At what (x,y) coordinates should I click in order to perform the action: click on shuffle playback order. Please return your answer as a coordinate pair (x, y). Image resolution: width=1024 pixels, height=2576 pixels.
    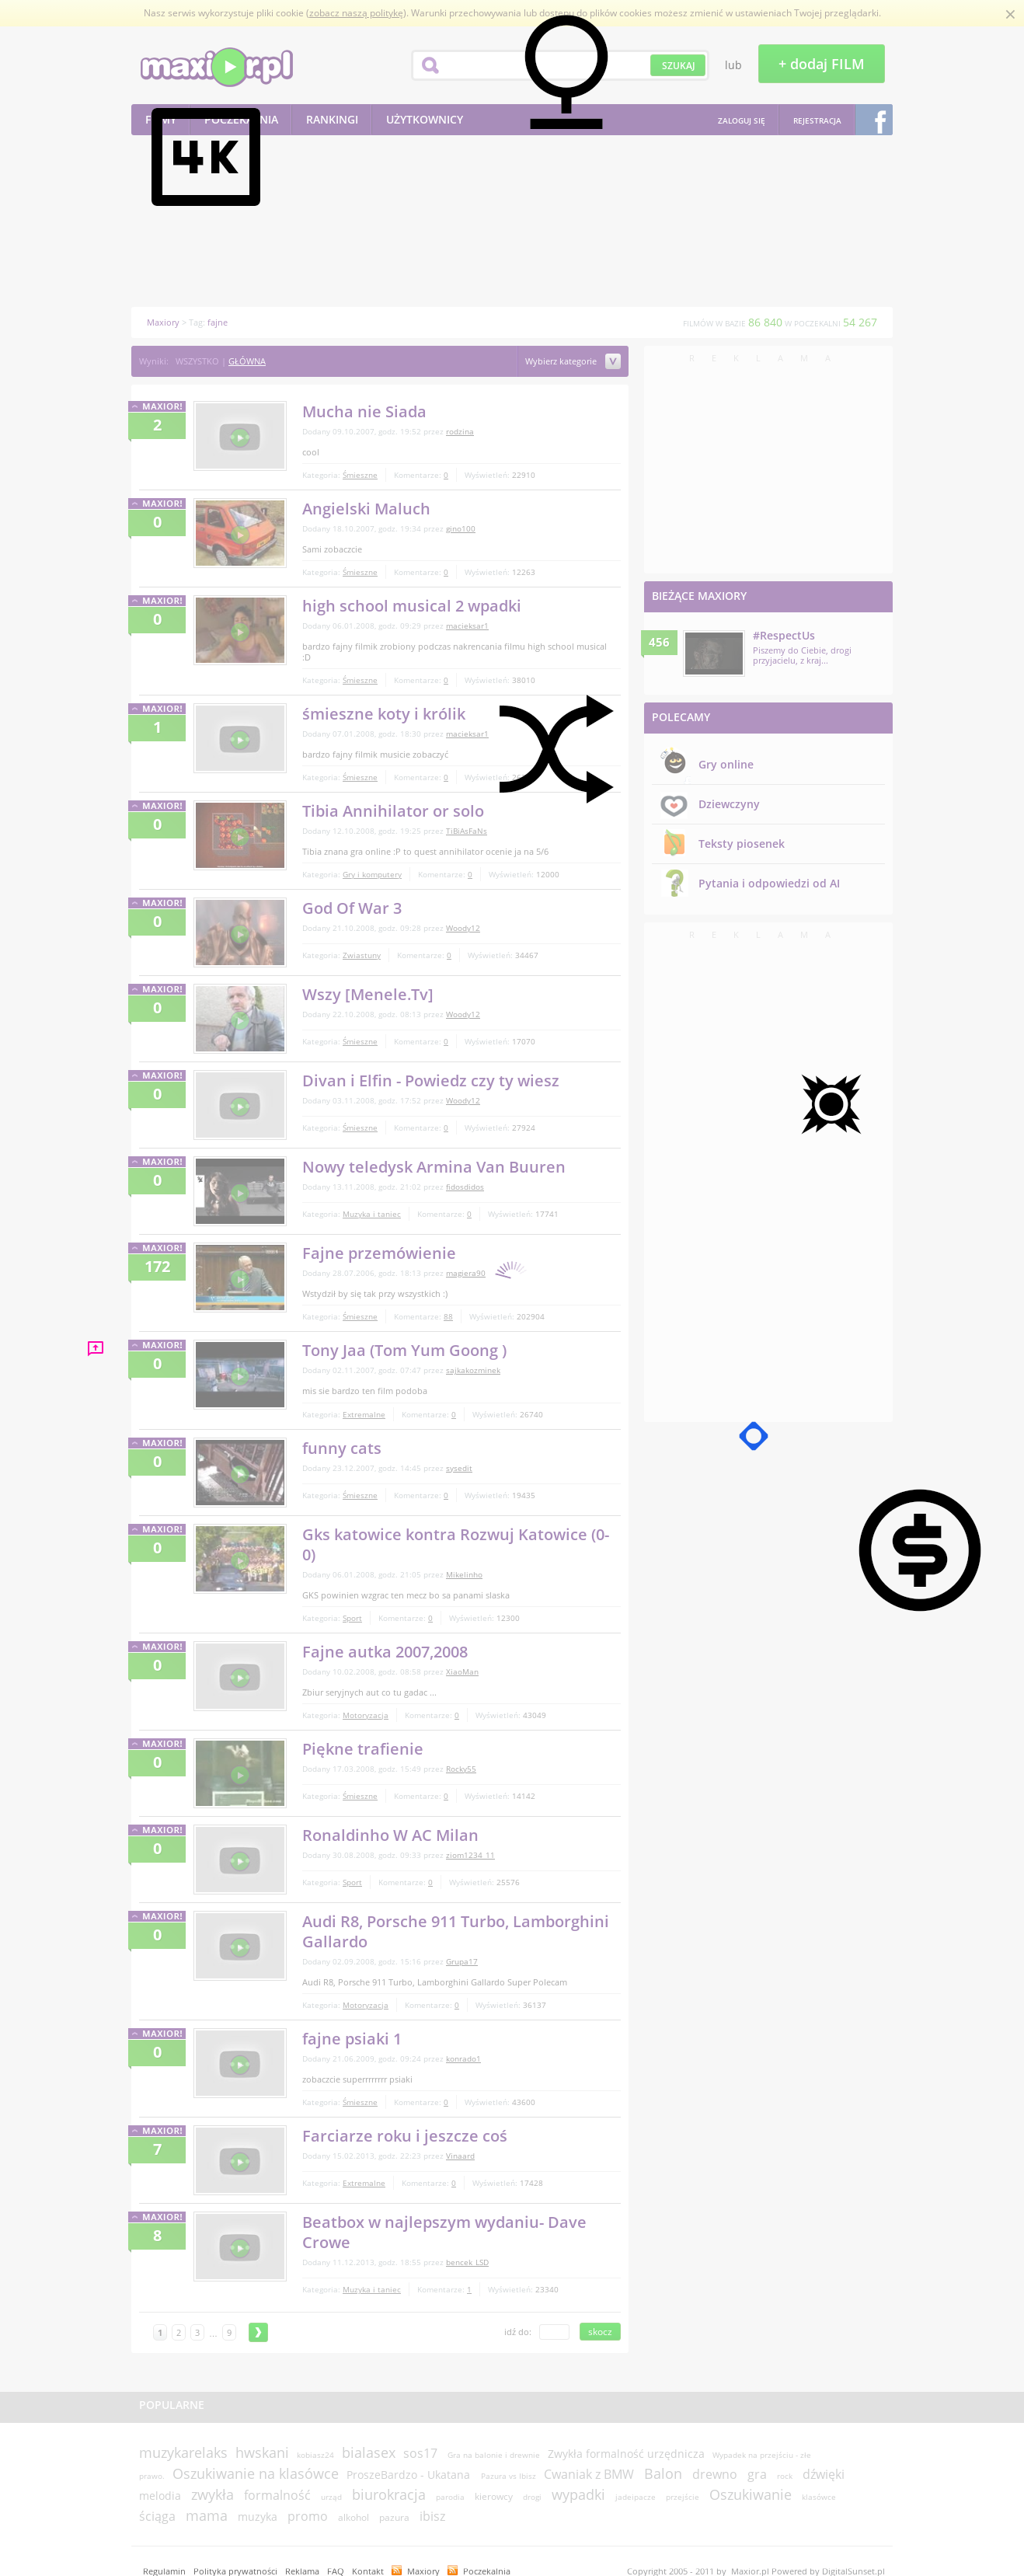
    Looking at the image, I should click on (554, 749).